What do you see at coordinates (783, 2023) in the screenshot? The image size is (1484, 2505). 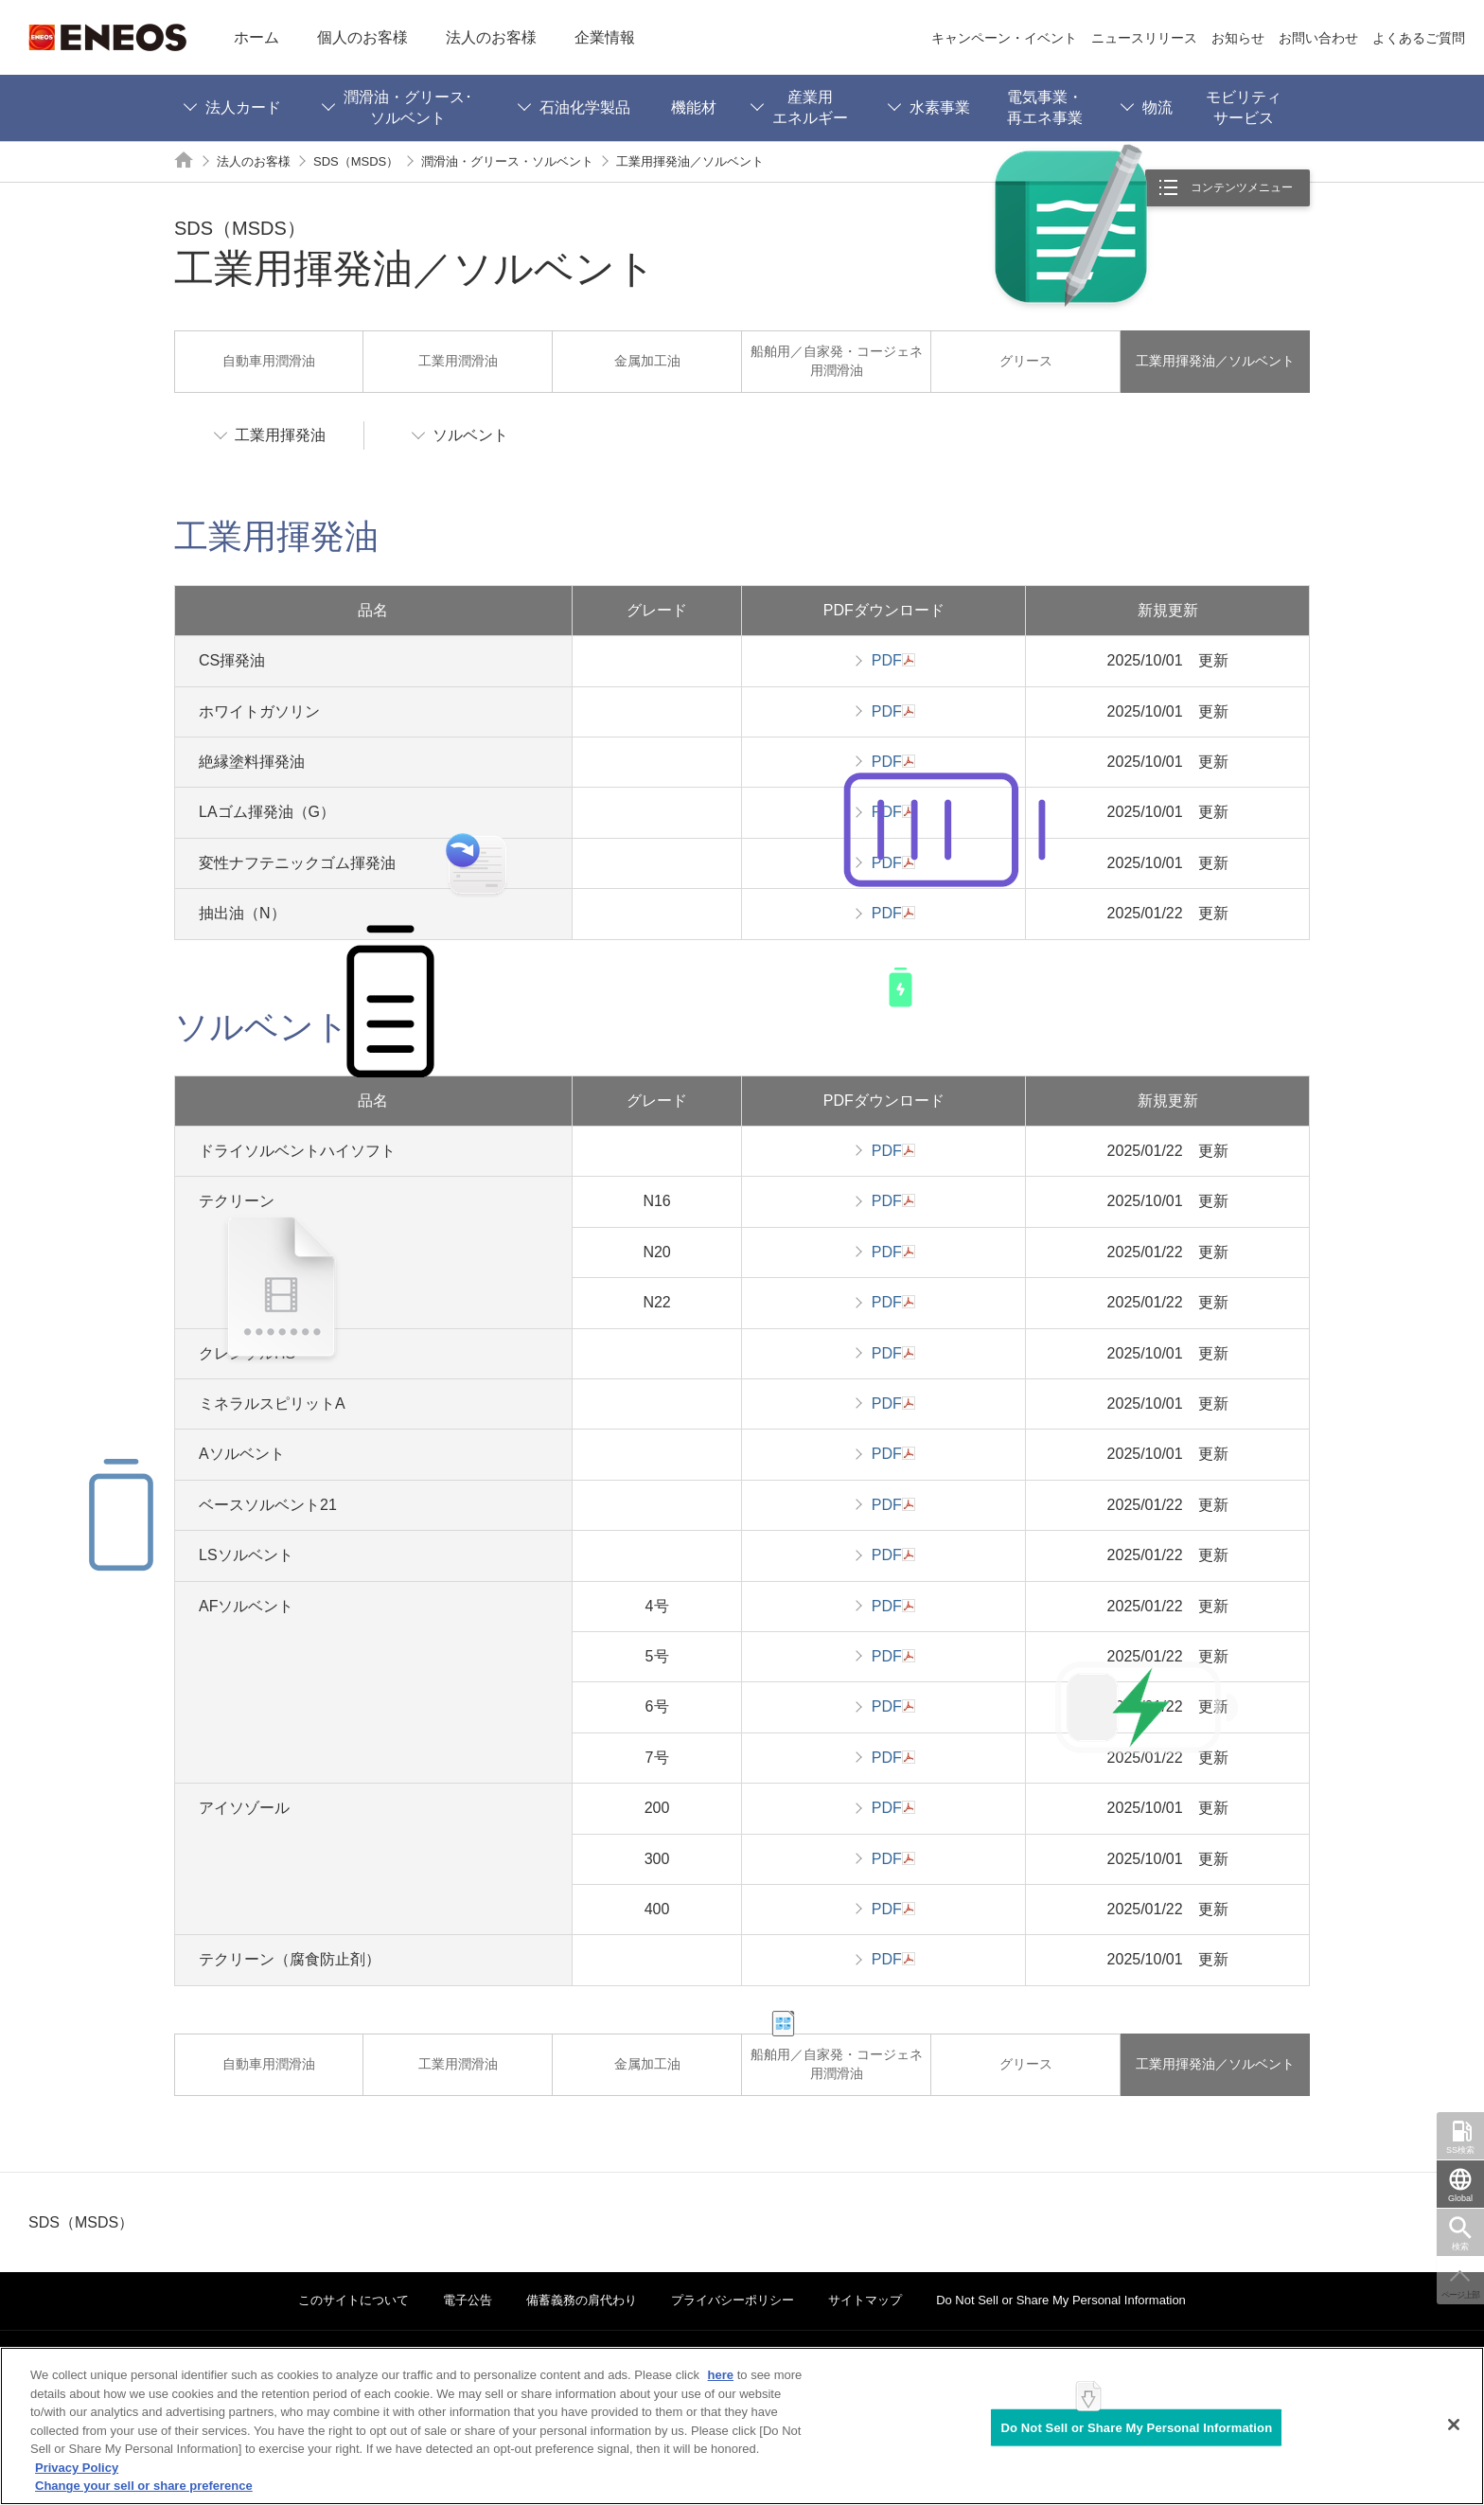 I see `libreoffice master document file type` at bounding box center [783, 2023].